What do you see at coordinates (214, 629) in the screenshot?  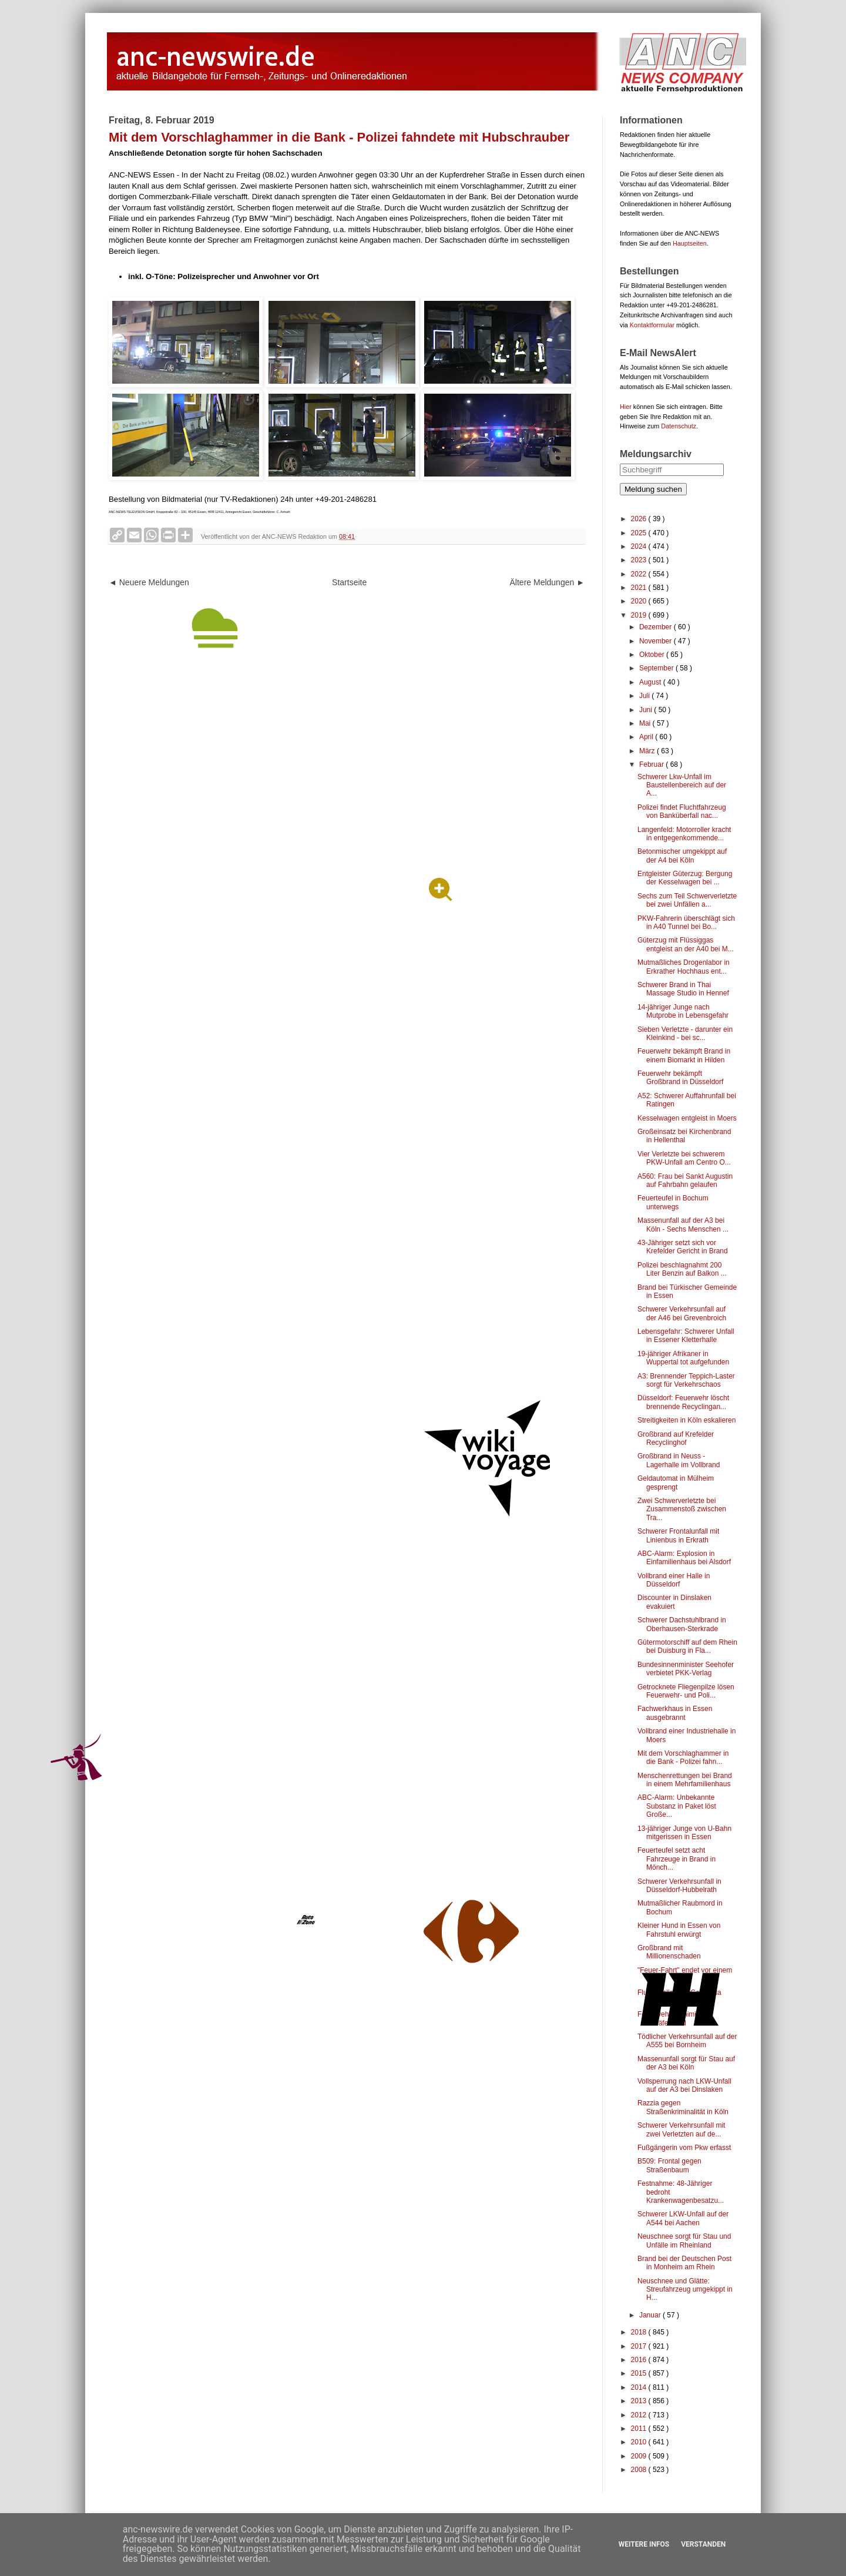 I see `indicates foggy weather conditions` at bounding box center [214, 629].